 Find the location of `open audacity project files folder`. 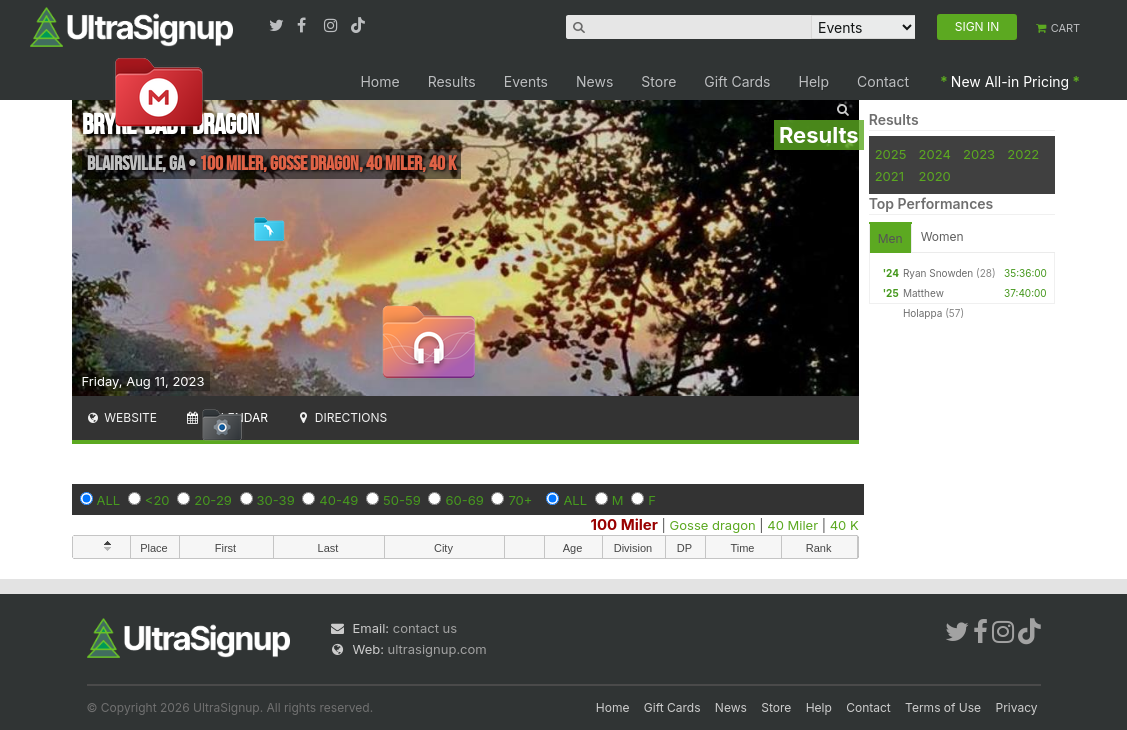

open audacity project files folder is located at coordinates (428, 344).